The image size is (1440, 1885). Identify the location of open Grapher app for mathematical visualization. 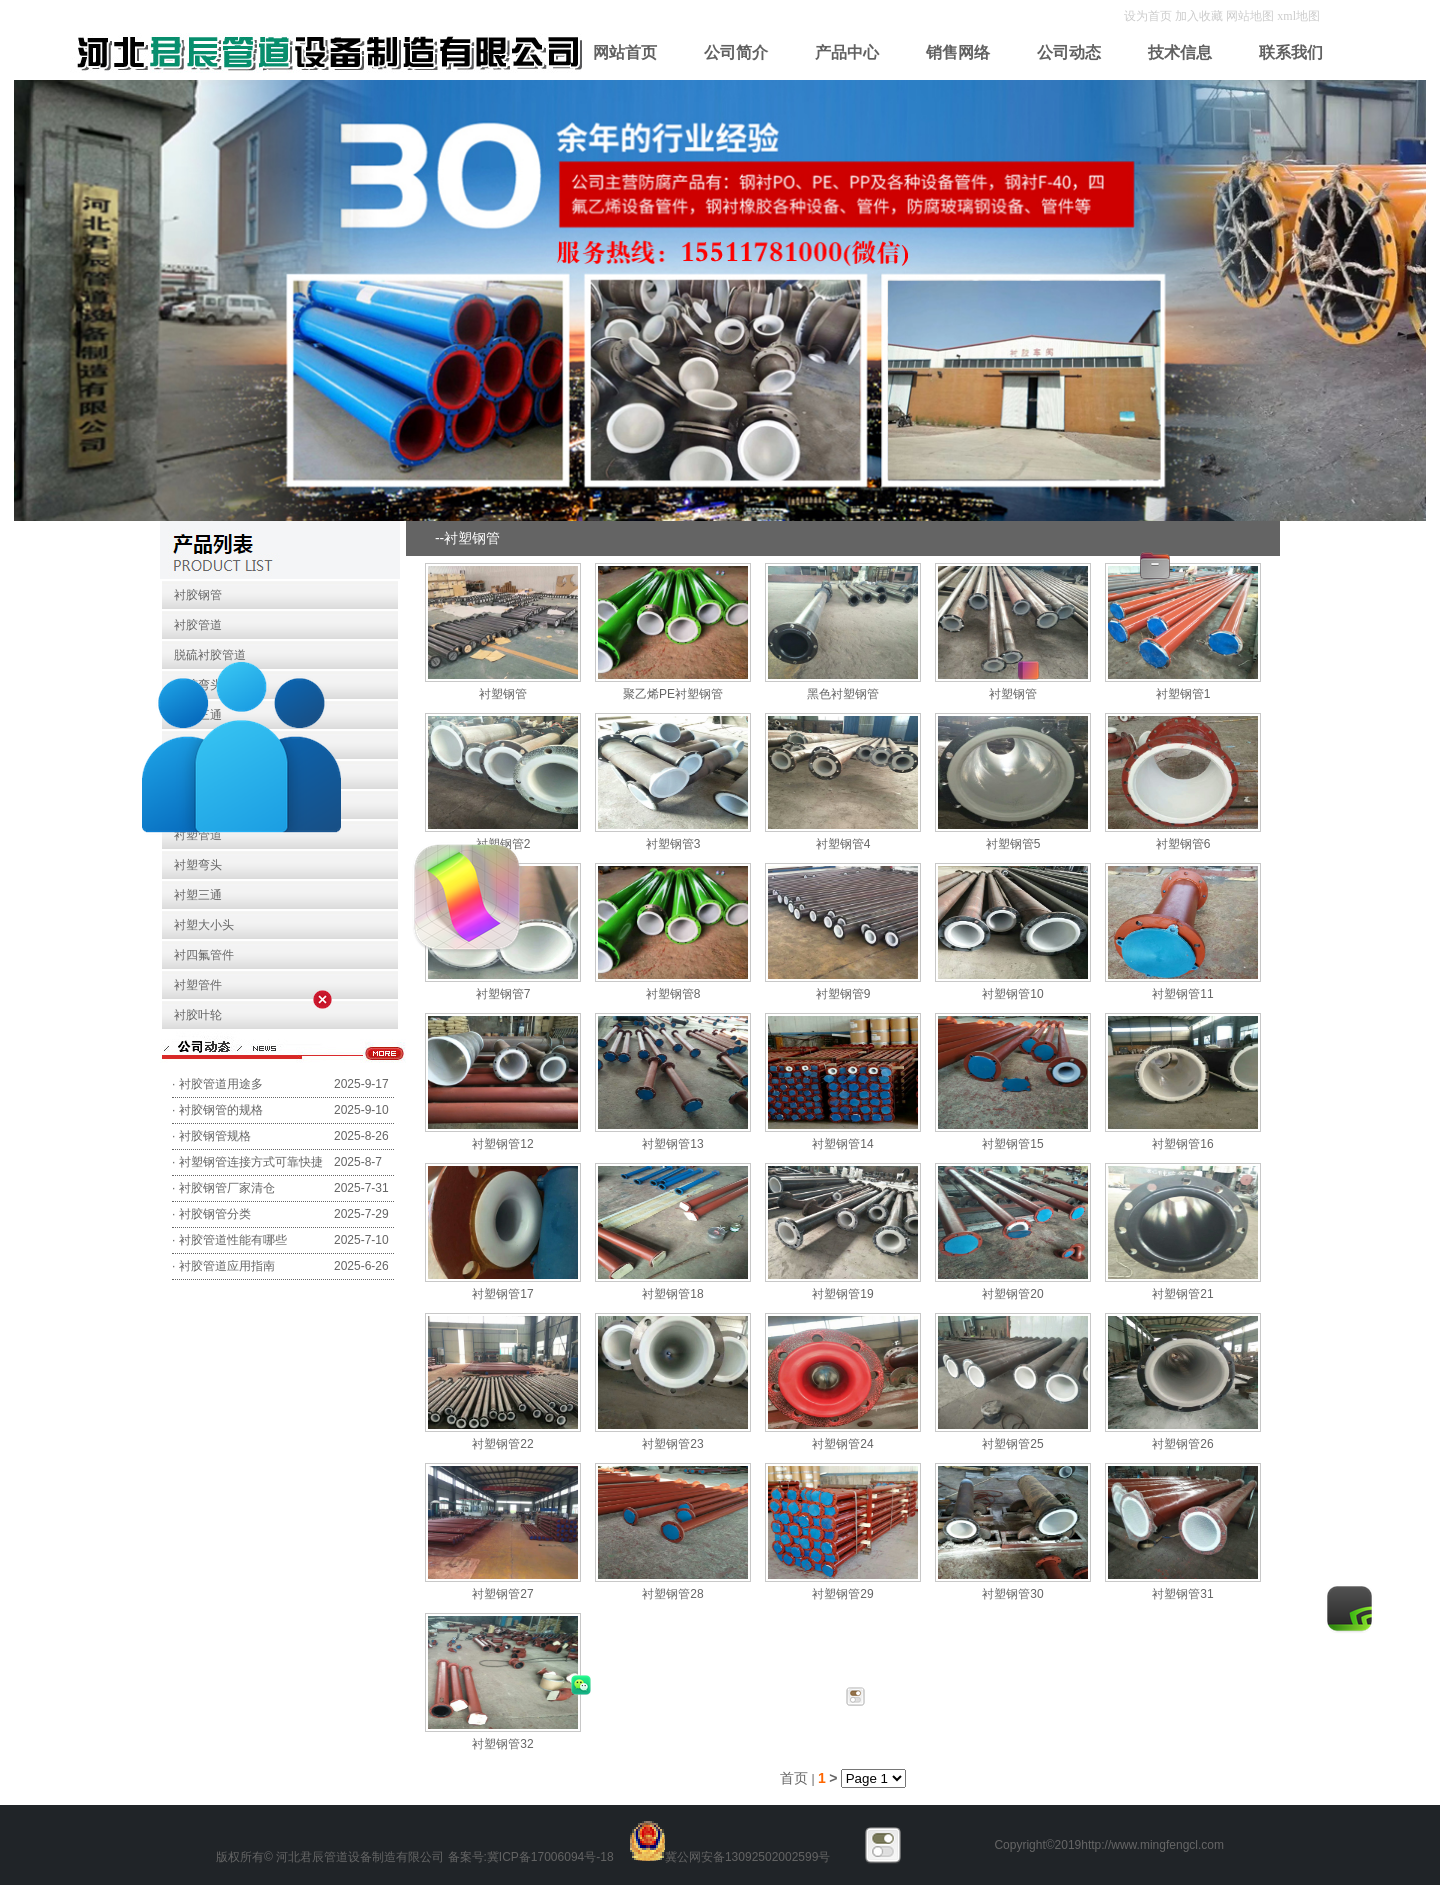
(467, 897).